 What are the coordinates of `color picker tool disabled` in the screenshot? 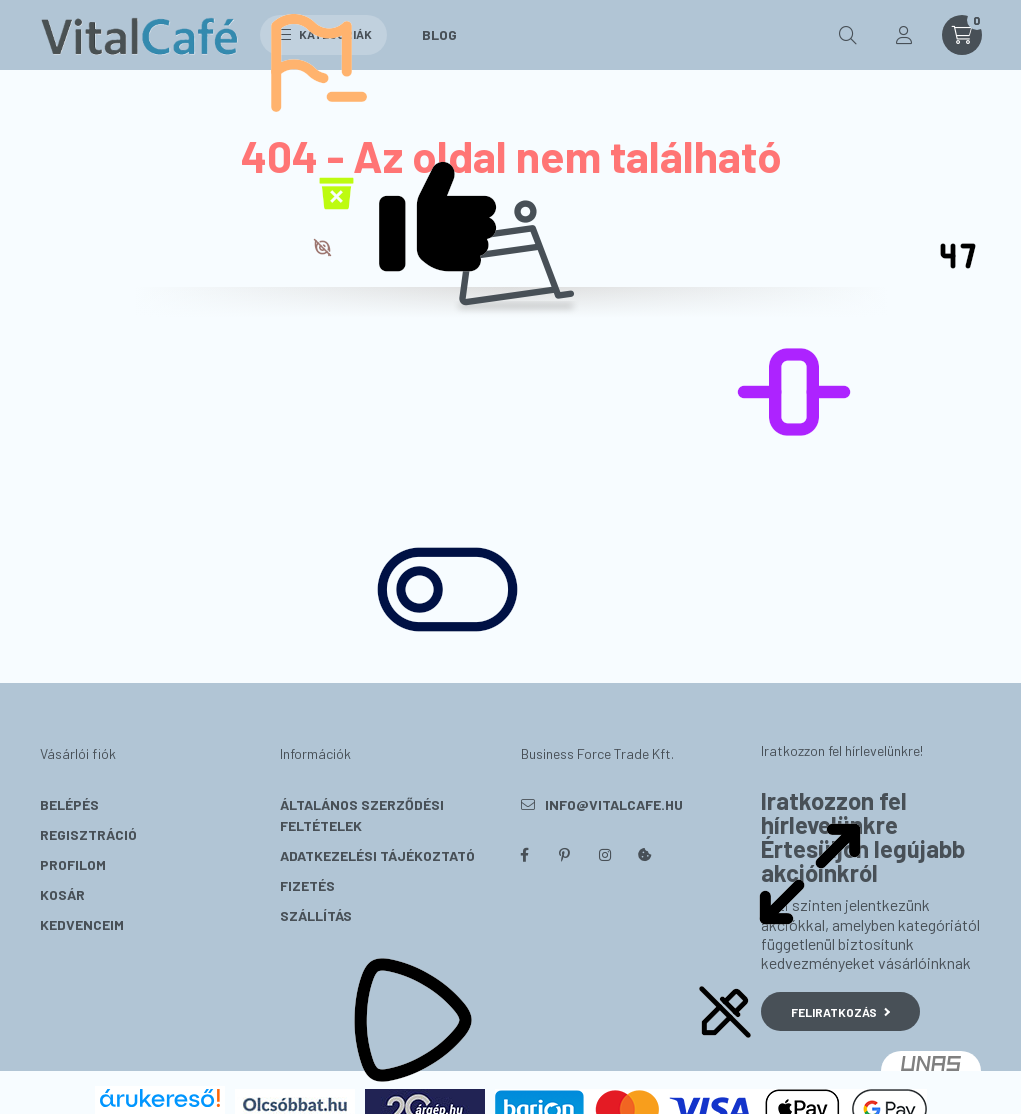 It's located at (725, 1012).